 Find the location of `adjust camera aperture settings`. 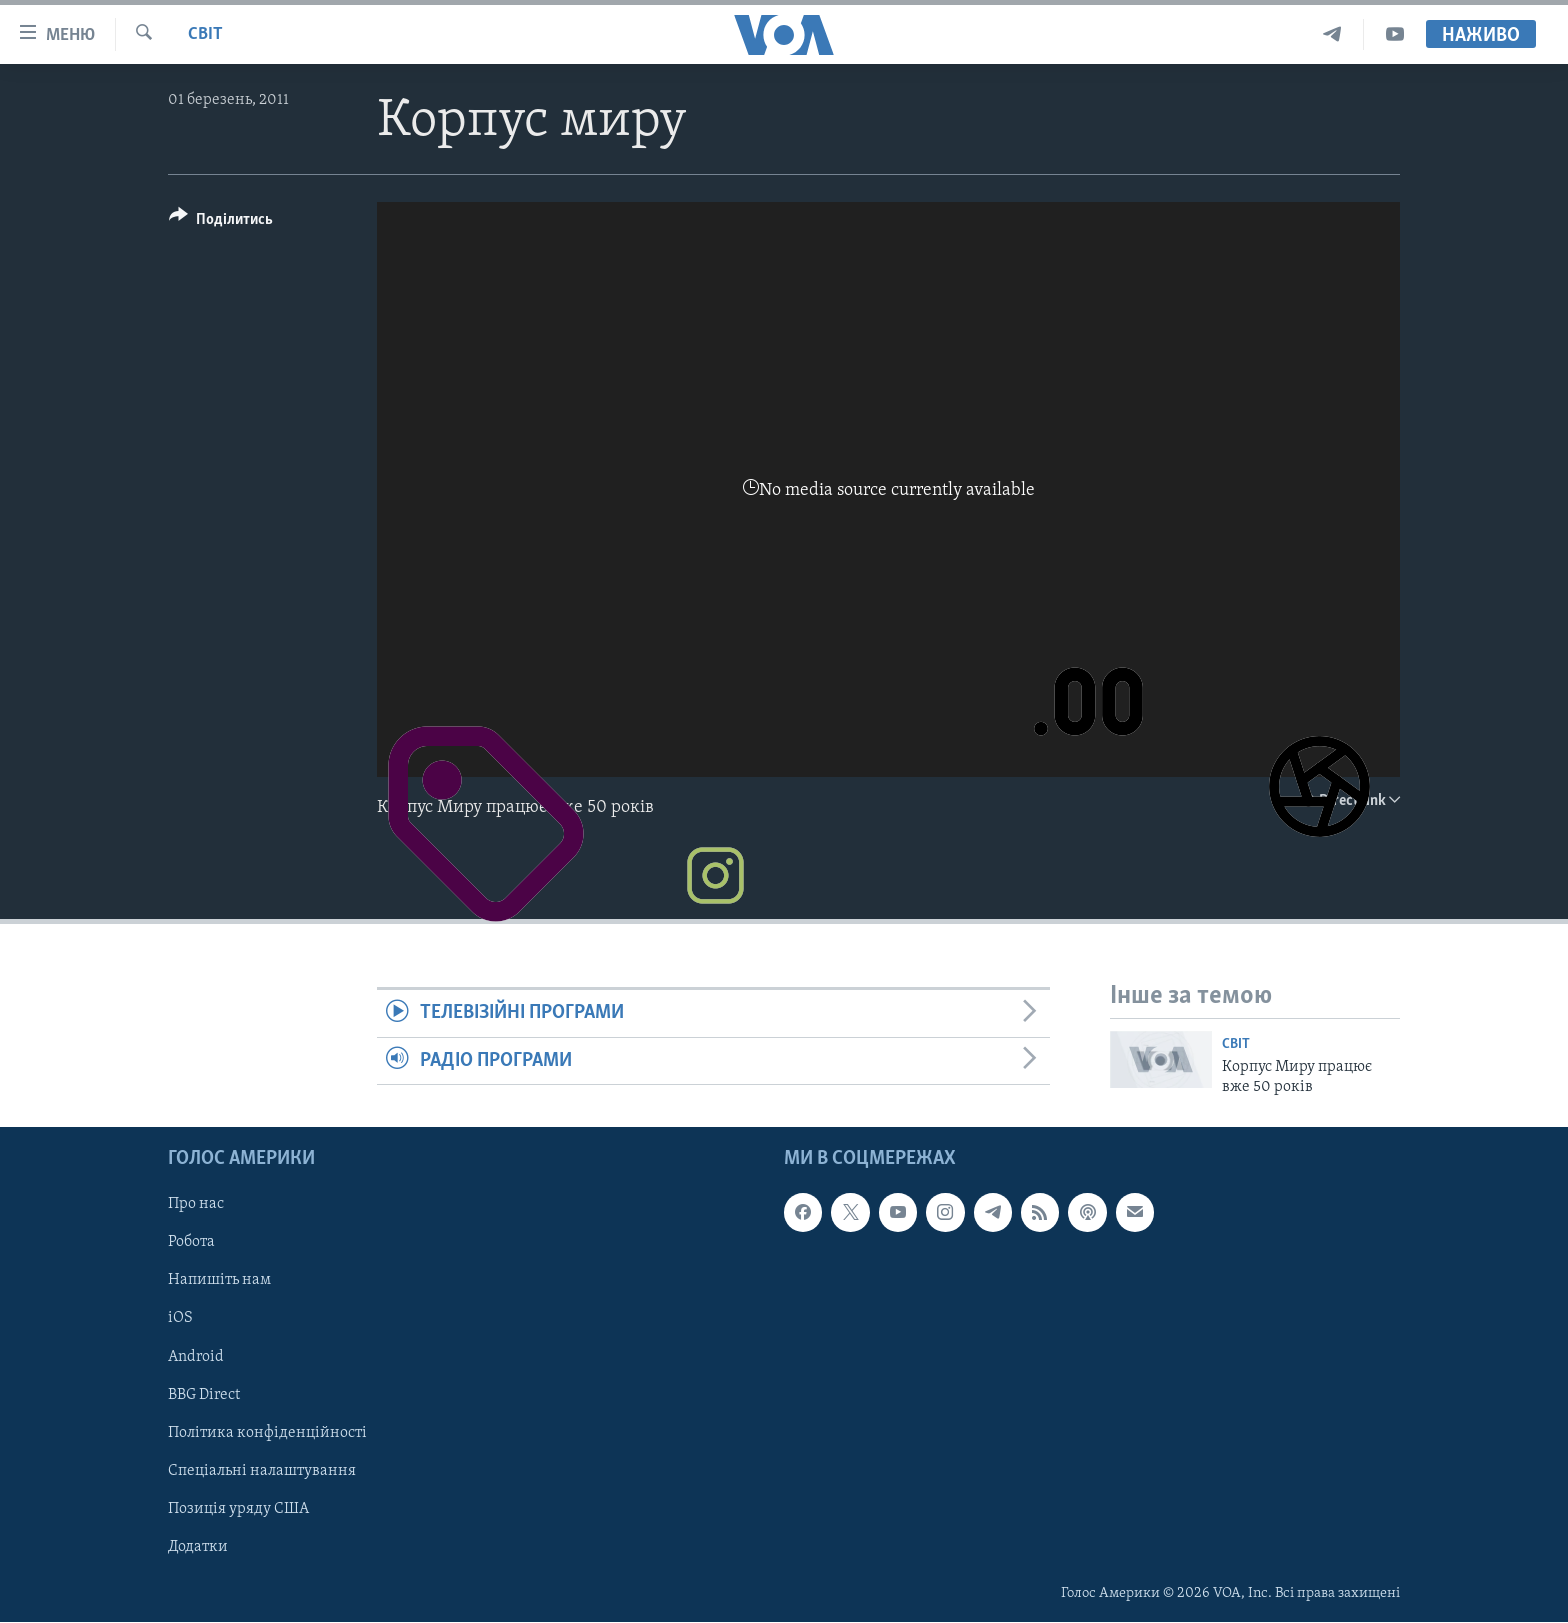

adjust camera aperture settings is located at coordinates (1319, 786).